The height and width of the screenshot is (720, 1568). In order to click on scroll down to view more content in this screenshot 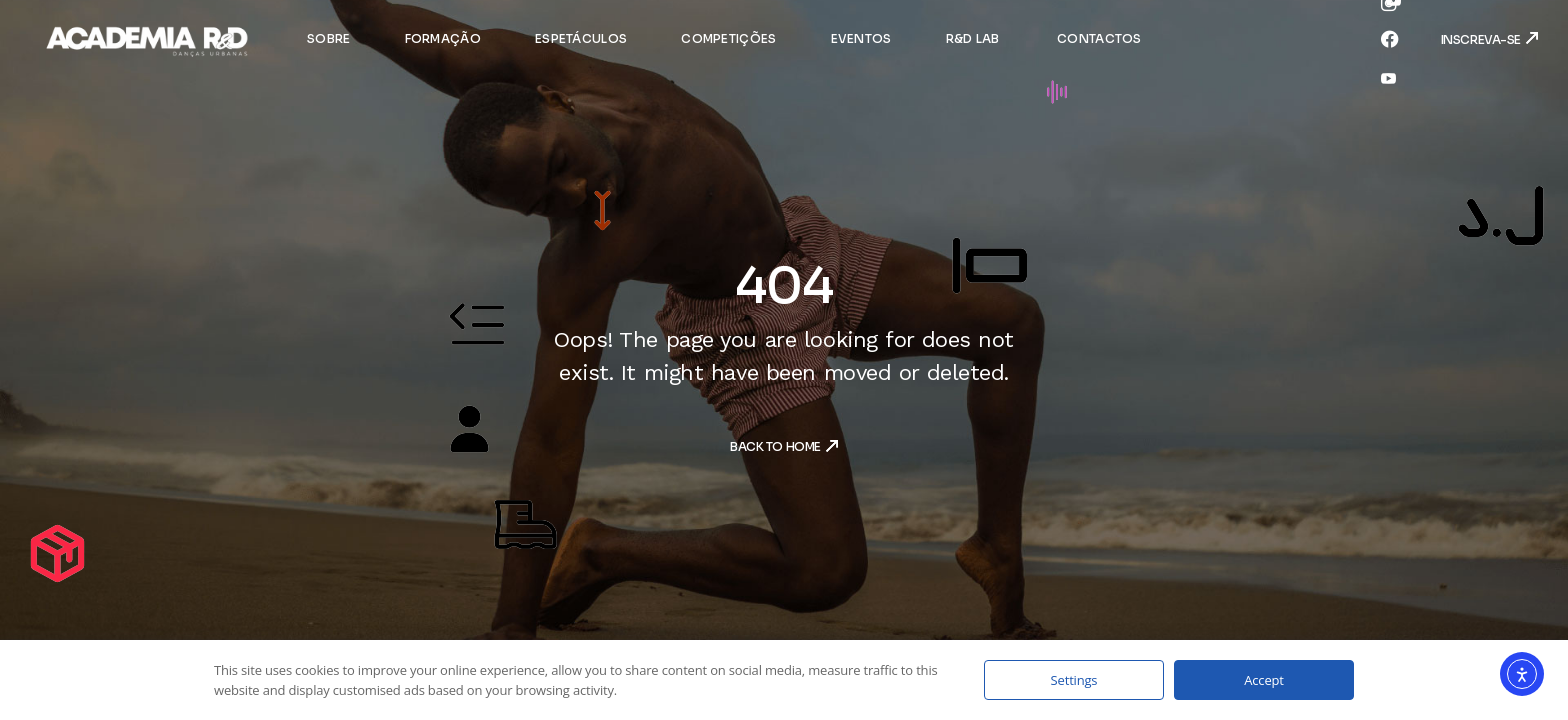, I will do `click(602, 210)`.